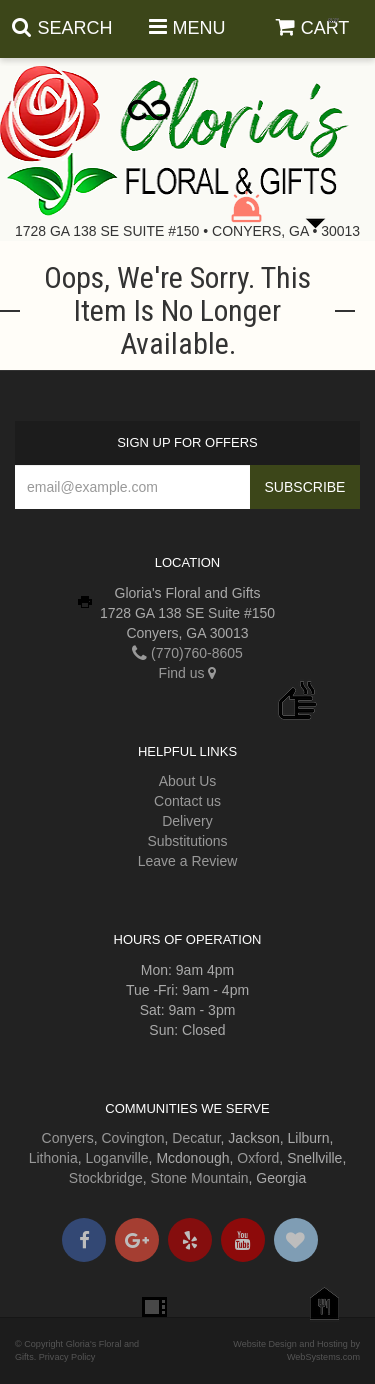 This screenshot has height=1384, width=375. Describe the element at coordinates (315, 222) in the screenshot. I see `expand a dropdown menu` at that location.